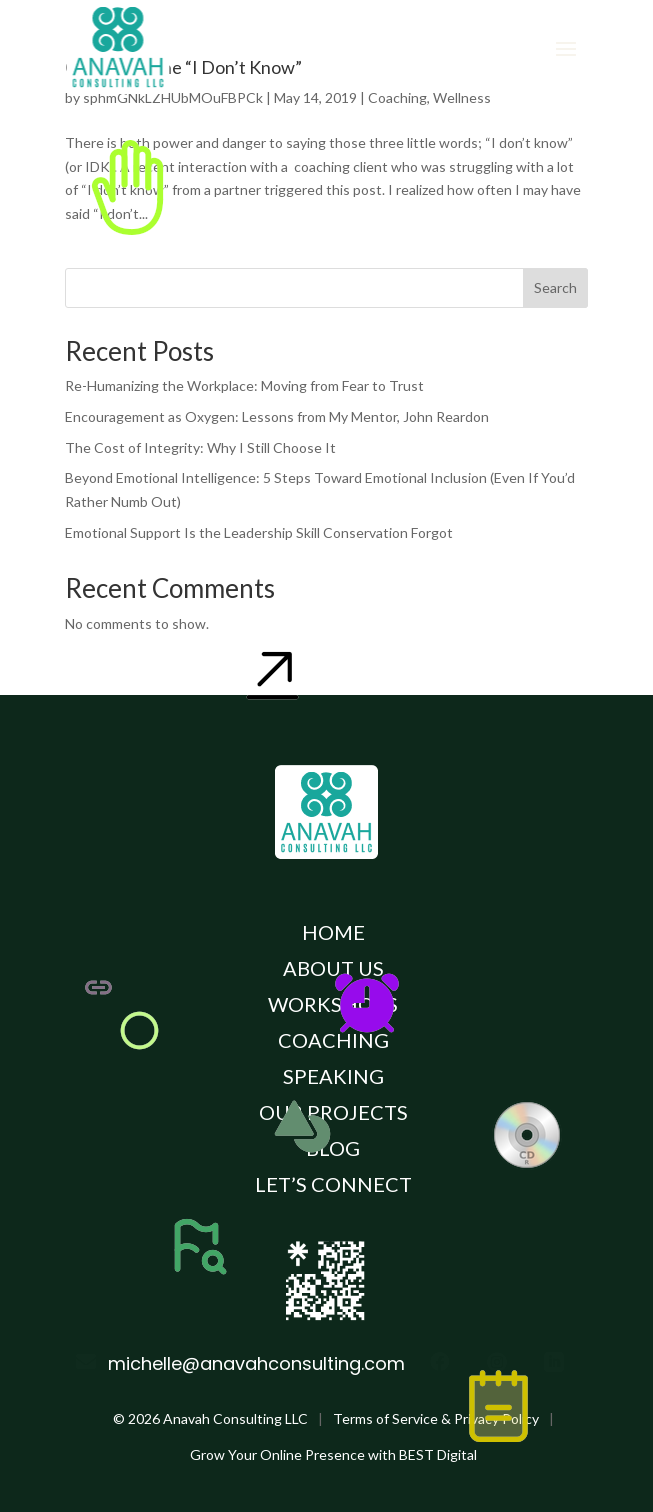 Image resolution: width=653 pixels, height=1512 pixels. What do you see at coordinates (272, 673) in the screenshot?
I see `open link in new window or tab` at bounding box center [272, 673].